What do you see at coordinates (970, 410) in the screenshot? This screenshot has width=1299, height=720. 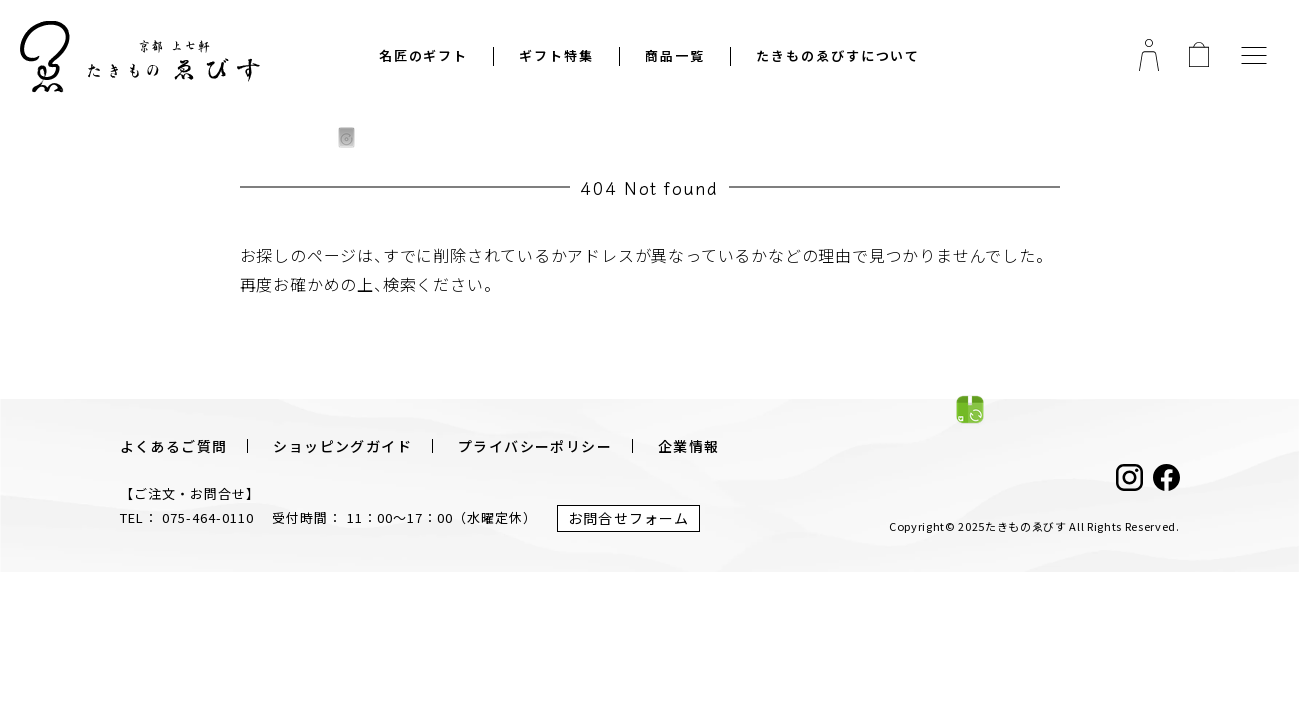 I see `update or refresh system packages` at bounding box center [970, 410].